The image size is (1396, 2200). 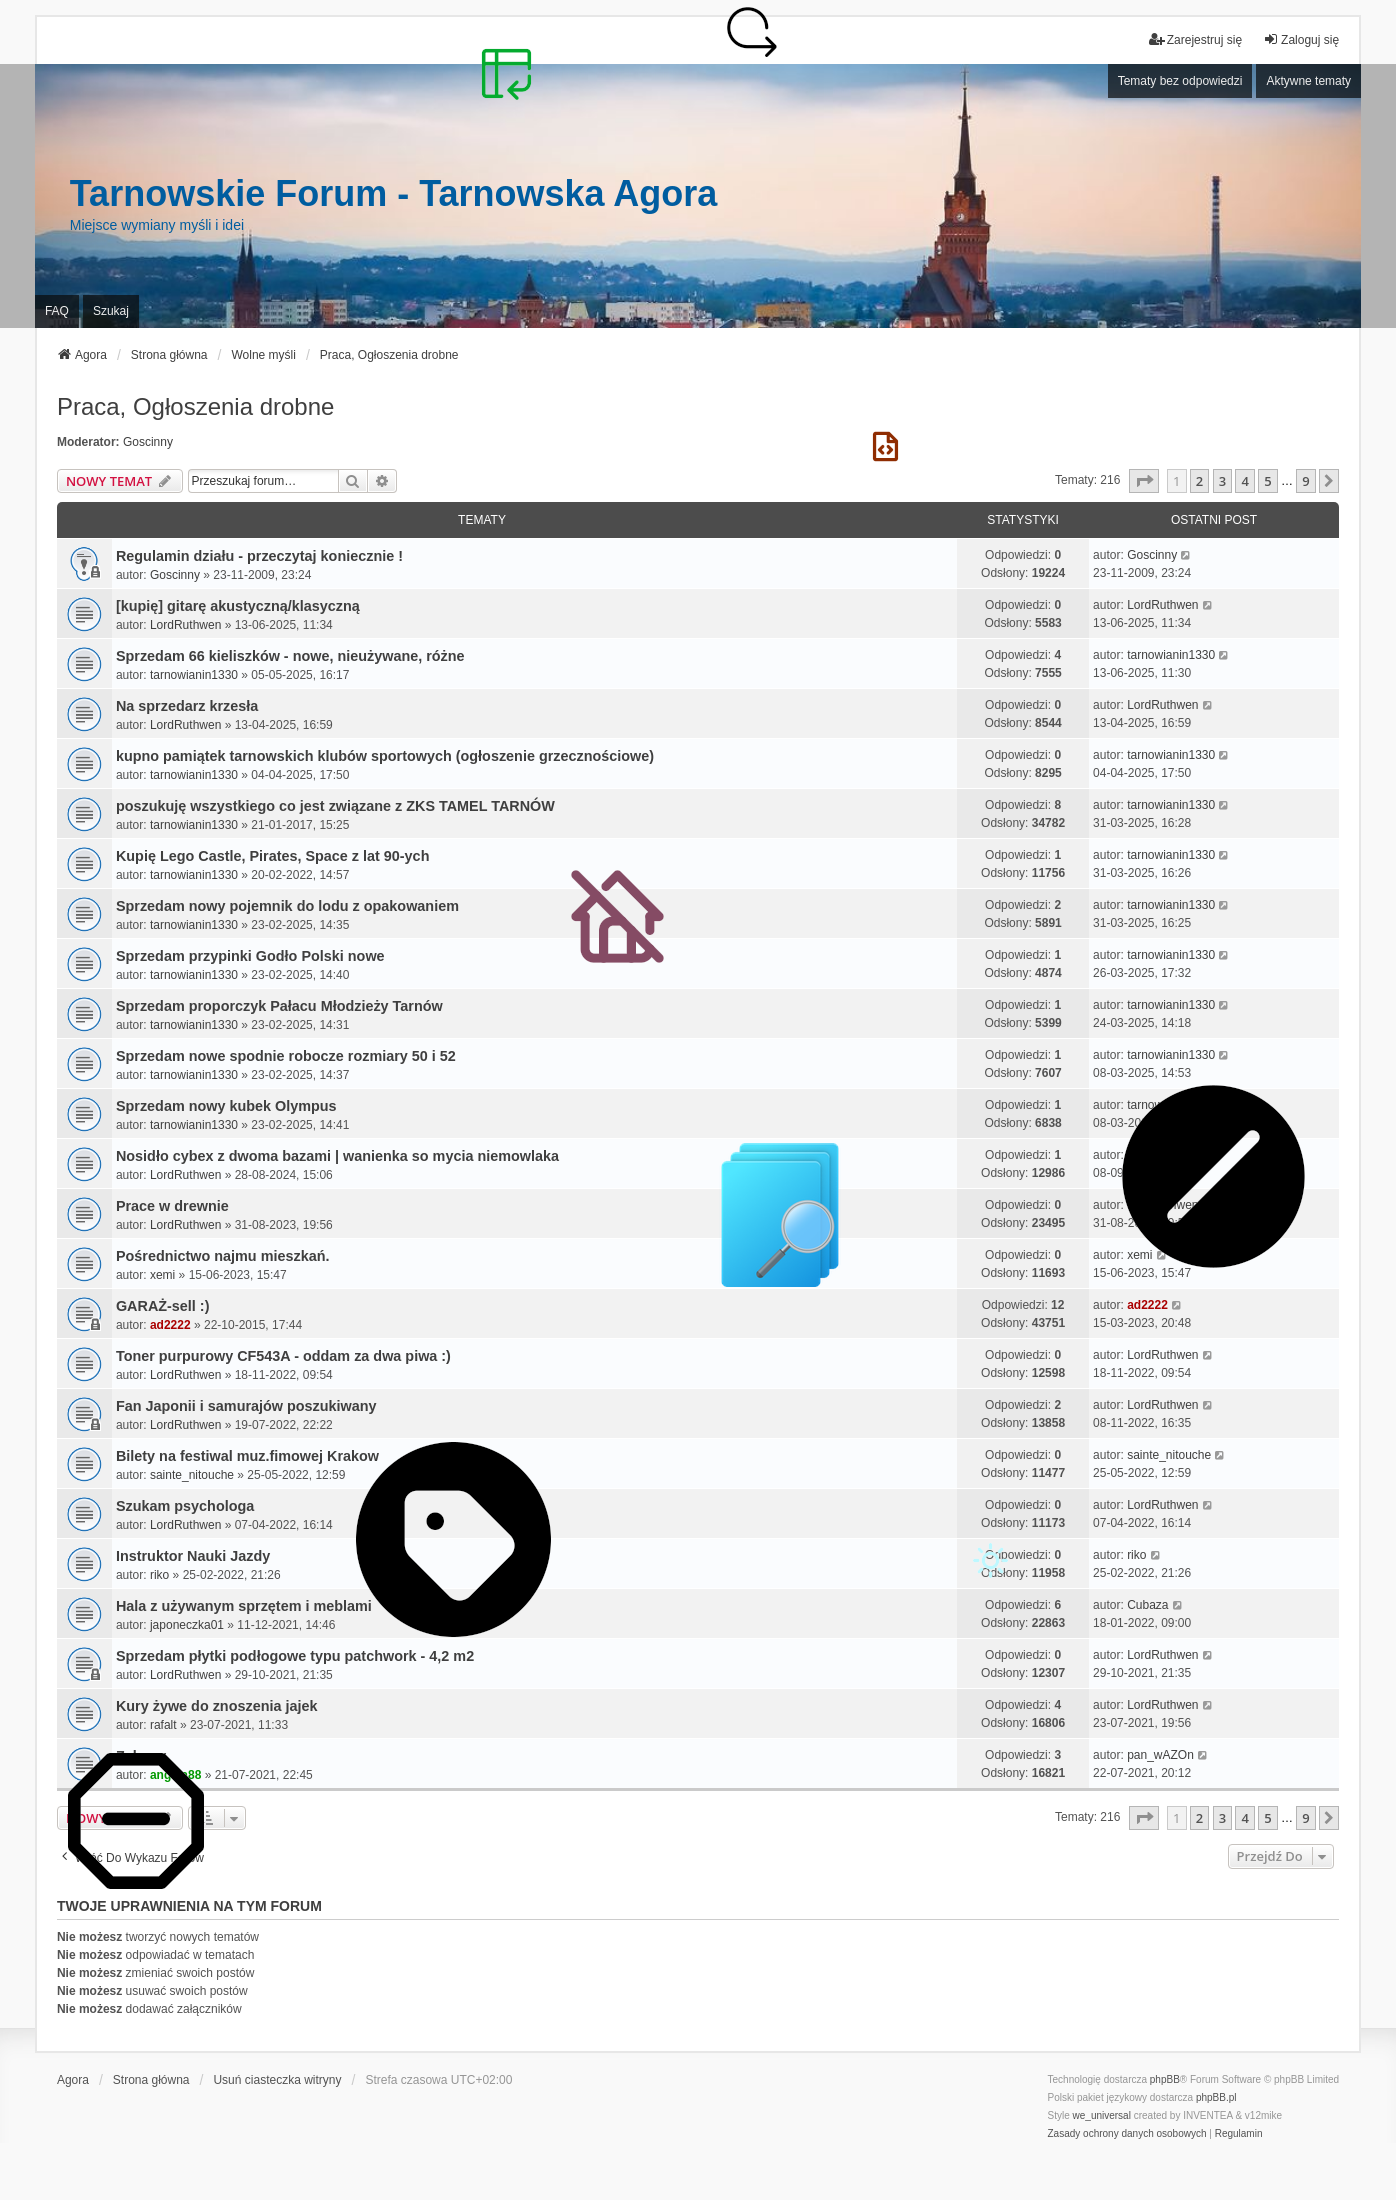 What do you see at coordinates (990, 1560) in the screenshot?
I see `switch to light mode` at bounding box center [990, 1560].